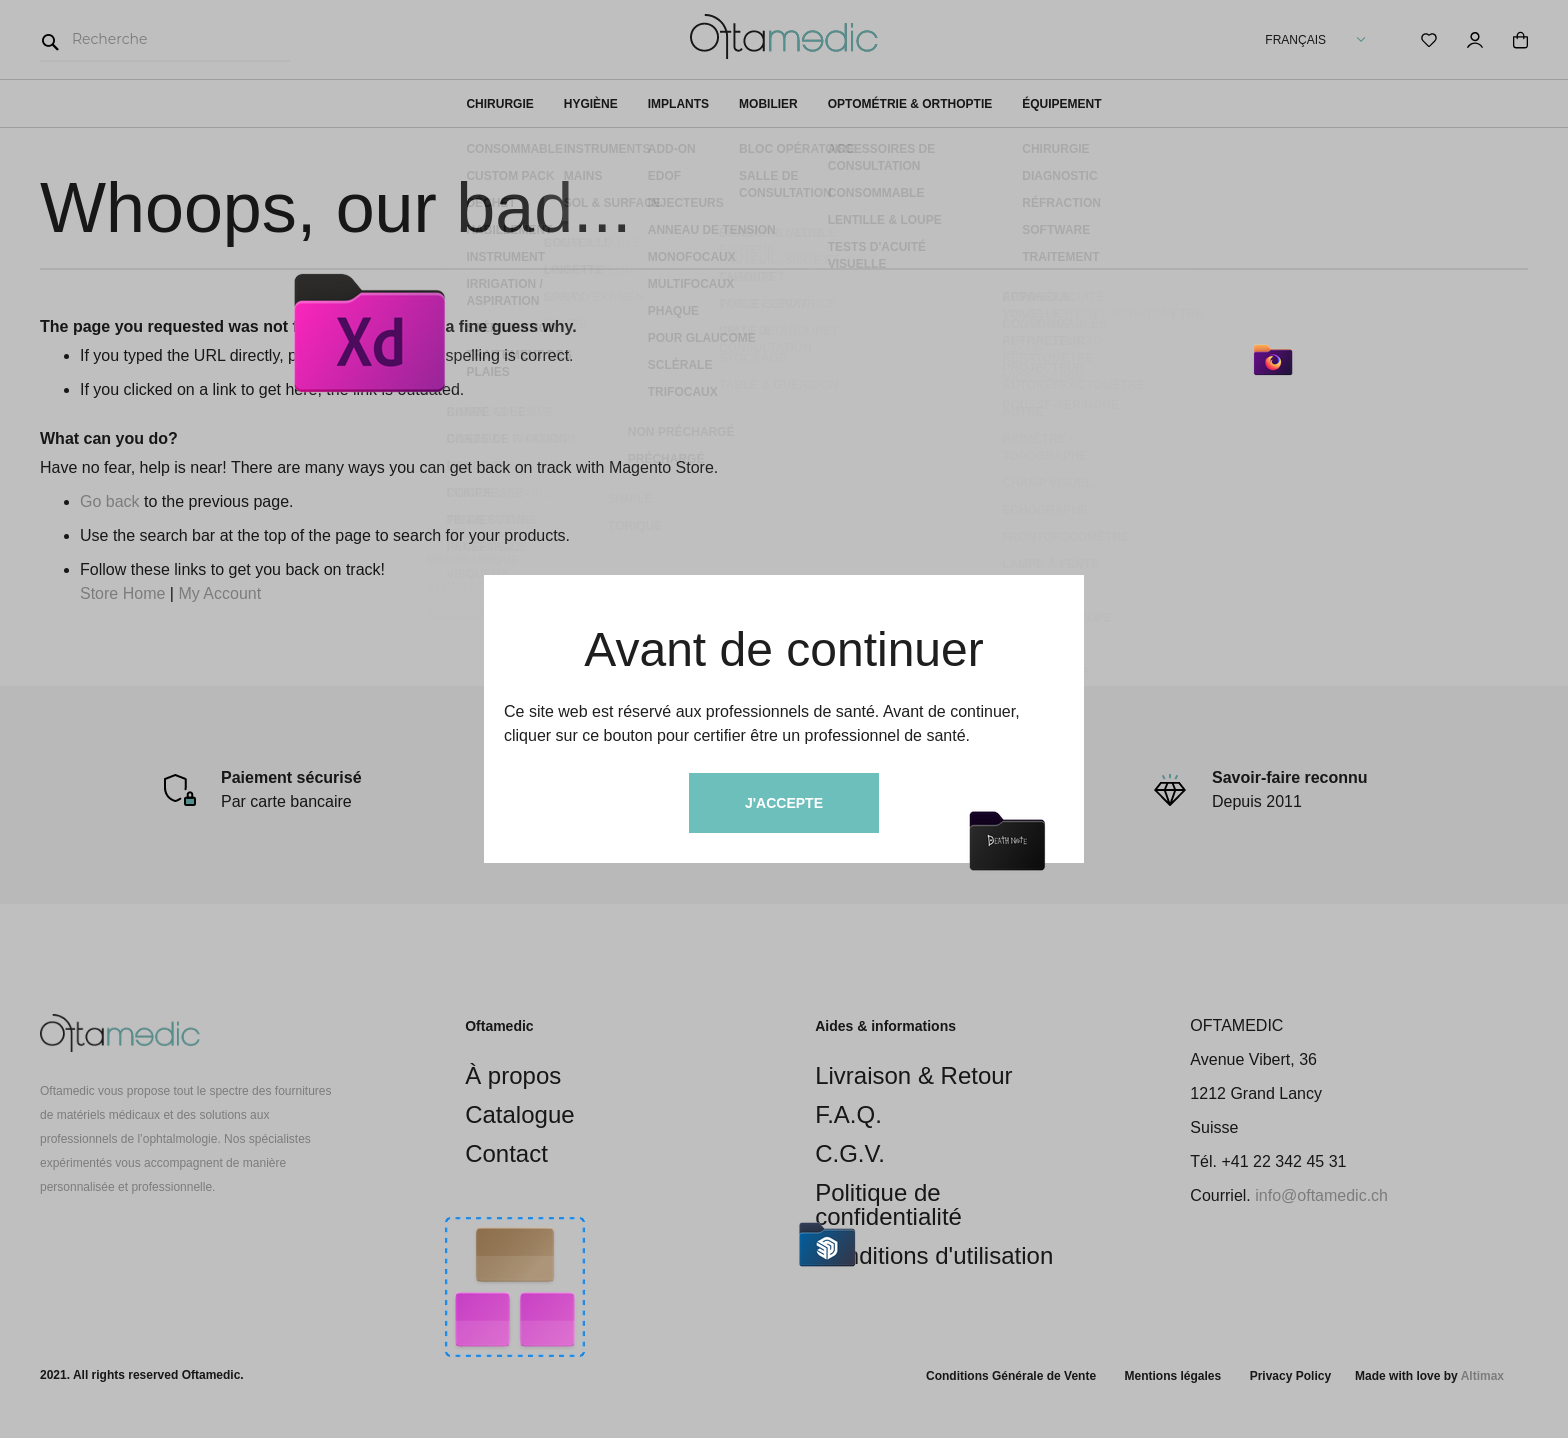 The height and width of the screenshot is (1438, 1568). I want to click on folder containing death note anime/manga related files, so click(1007, 843).